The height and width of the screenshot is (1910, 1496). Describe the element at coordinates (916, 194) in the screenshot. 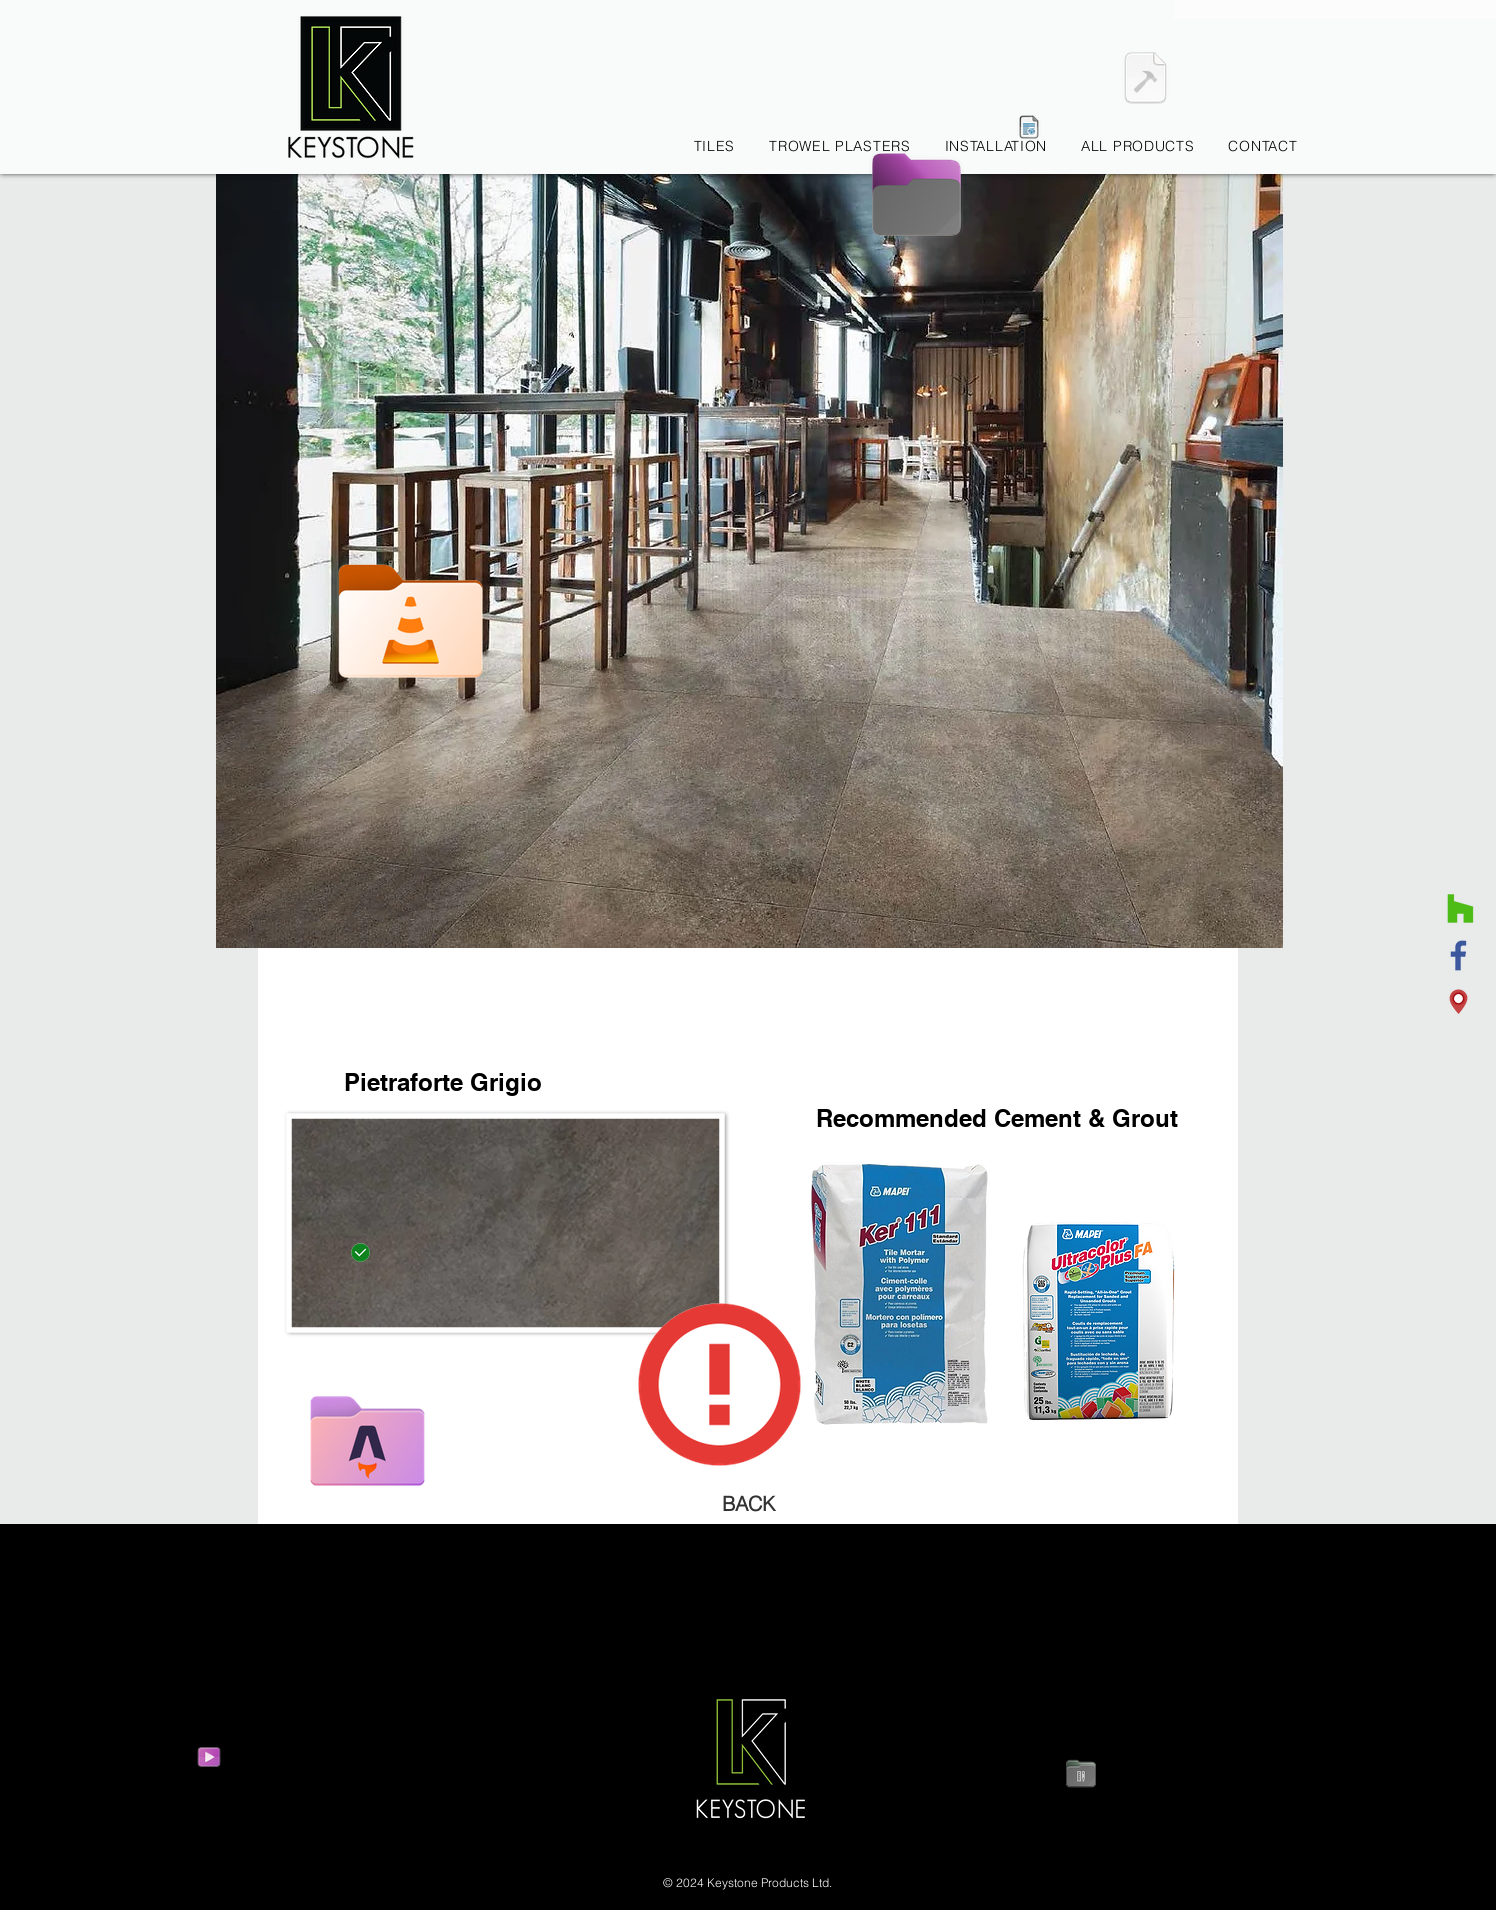

I see `an open folder in the file system` at that location.